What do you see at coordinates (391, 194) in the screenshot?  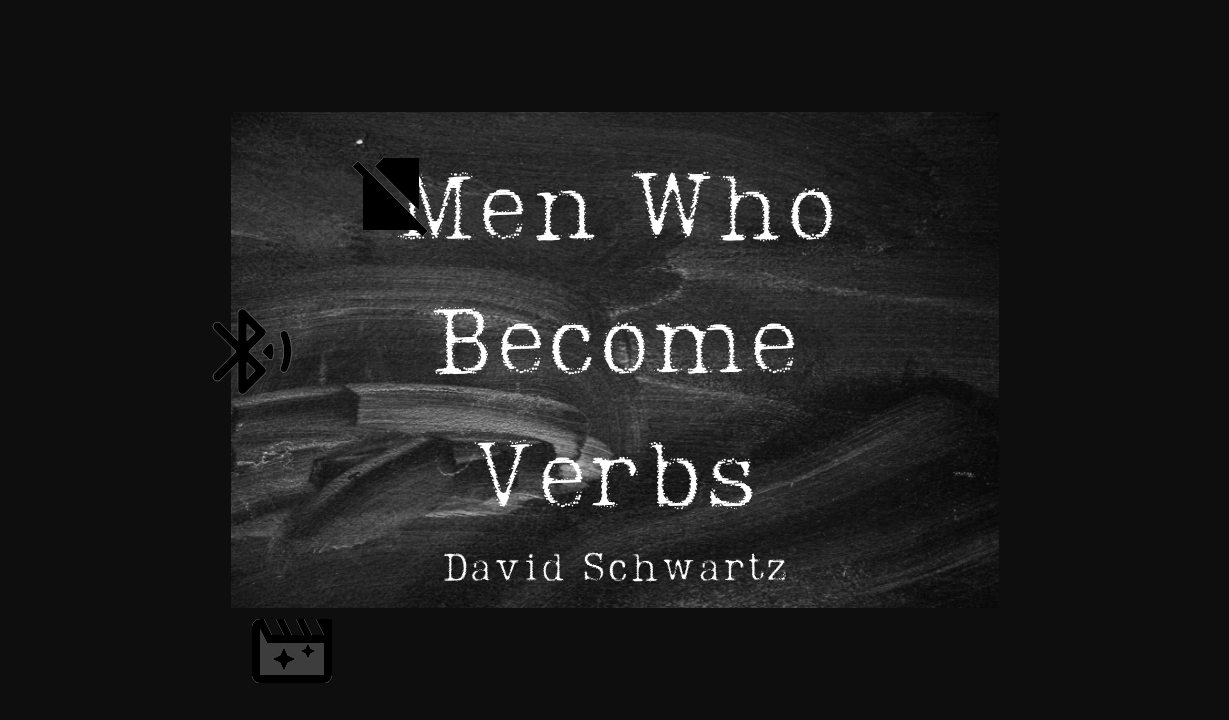 I see `no sim card detected` at bounding box center [391, 194].